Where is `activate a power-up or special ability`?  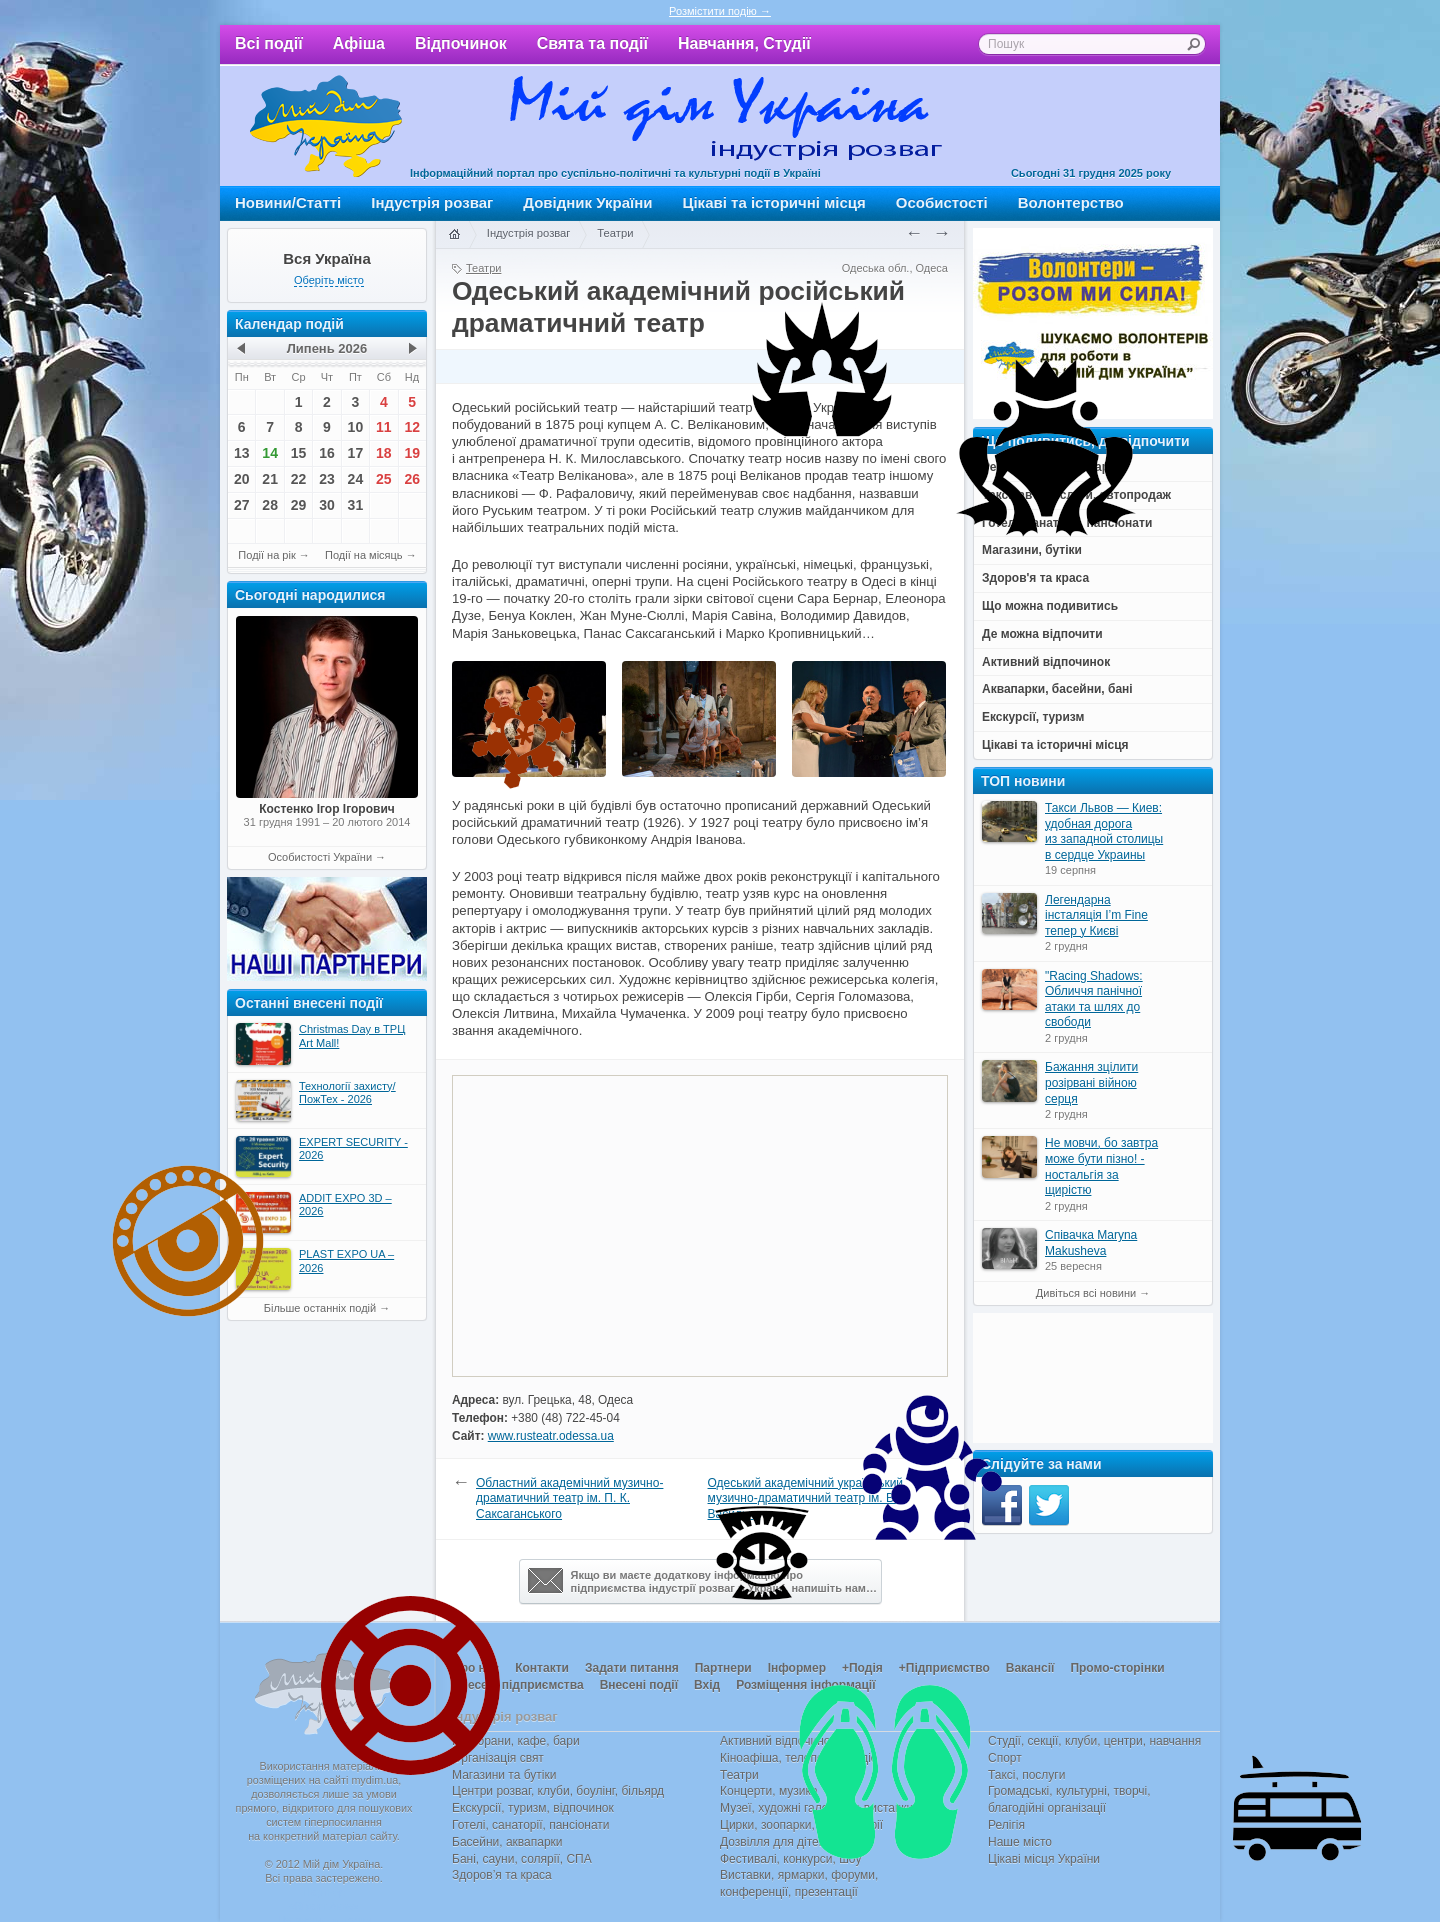
activate a power-up or special ability is located at coordinates (822, 368).